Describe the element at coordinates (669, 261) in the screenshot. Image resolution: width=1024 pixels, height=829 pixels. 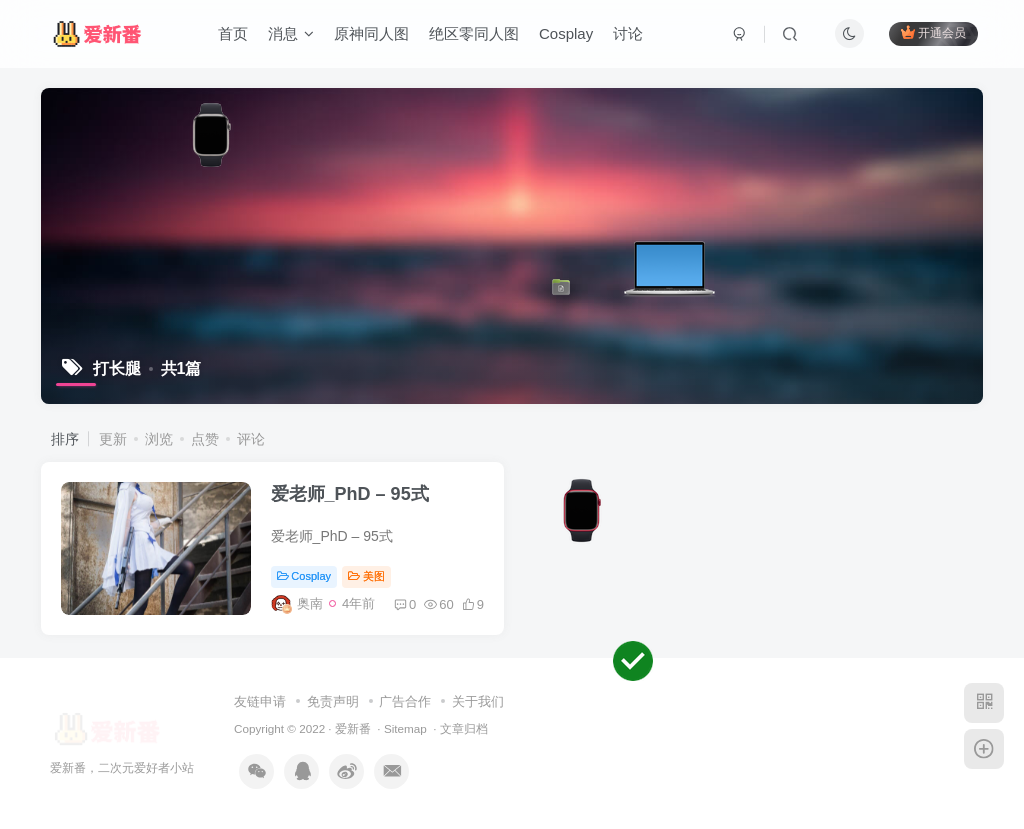
I see `represents this device in system settings or finder` at that location.